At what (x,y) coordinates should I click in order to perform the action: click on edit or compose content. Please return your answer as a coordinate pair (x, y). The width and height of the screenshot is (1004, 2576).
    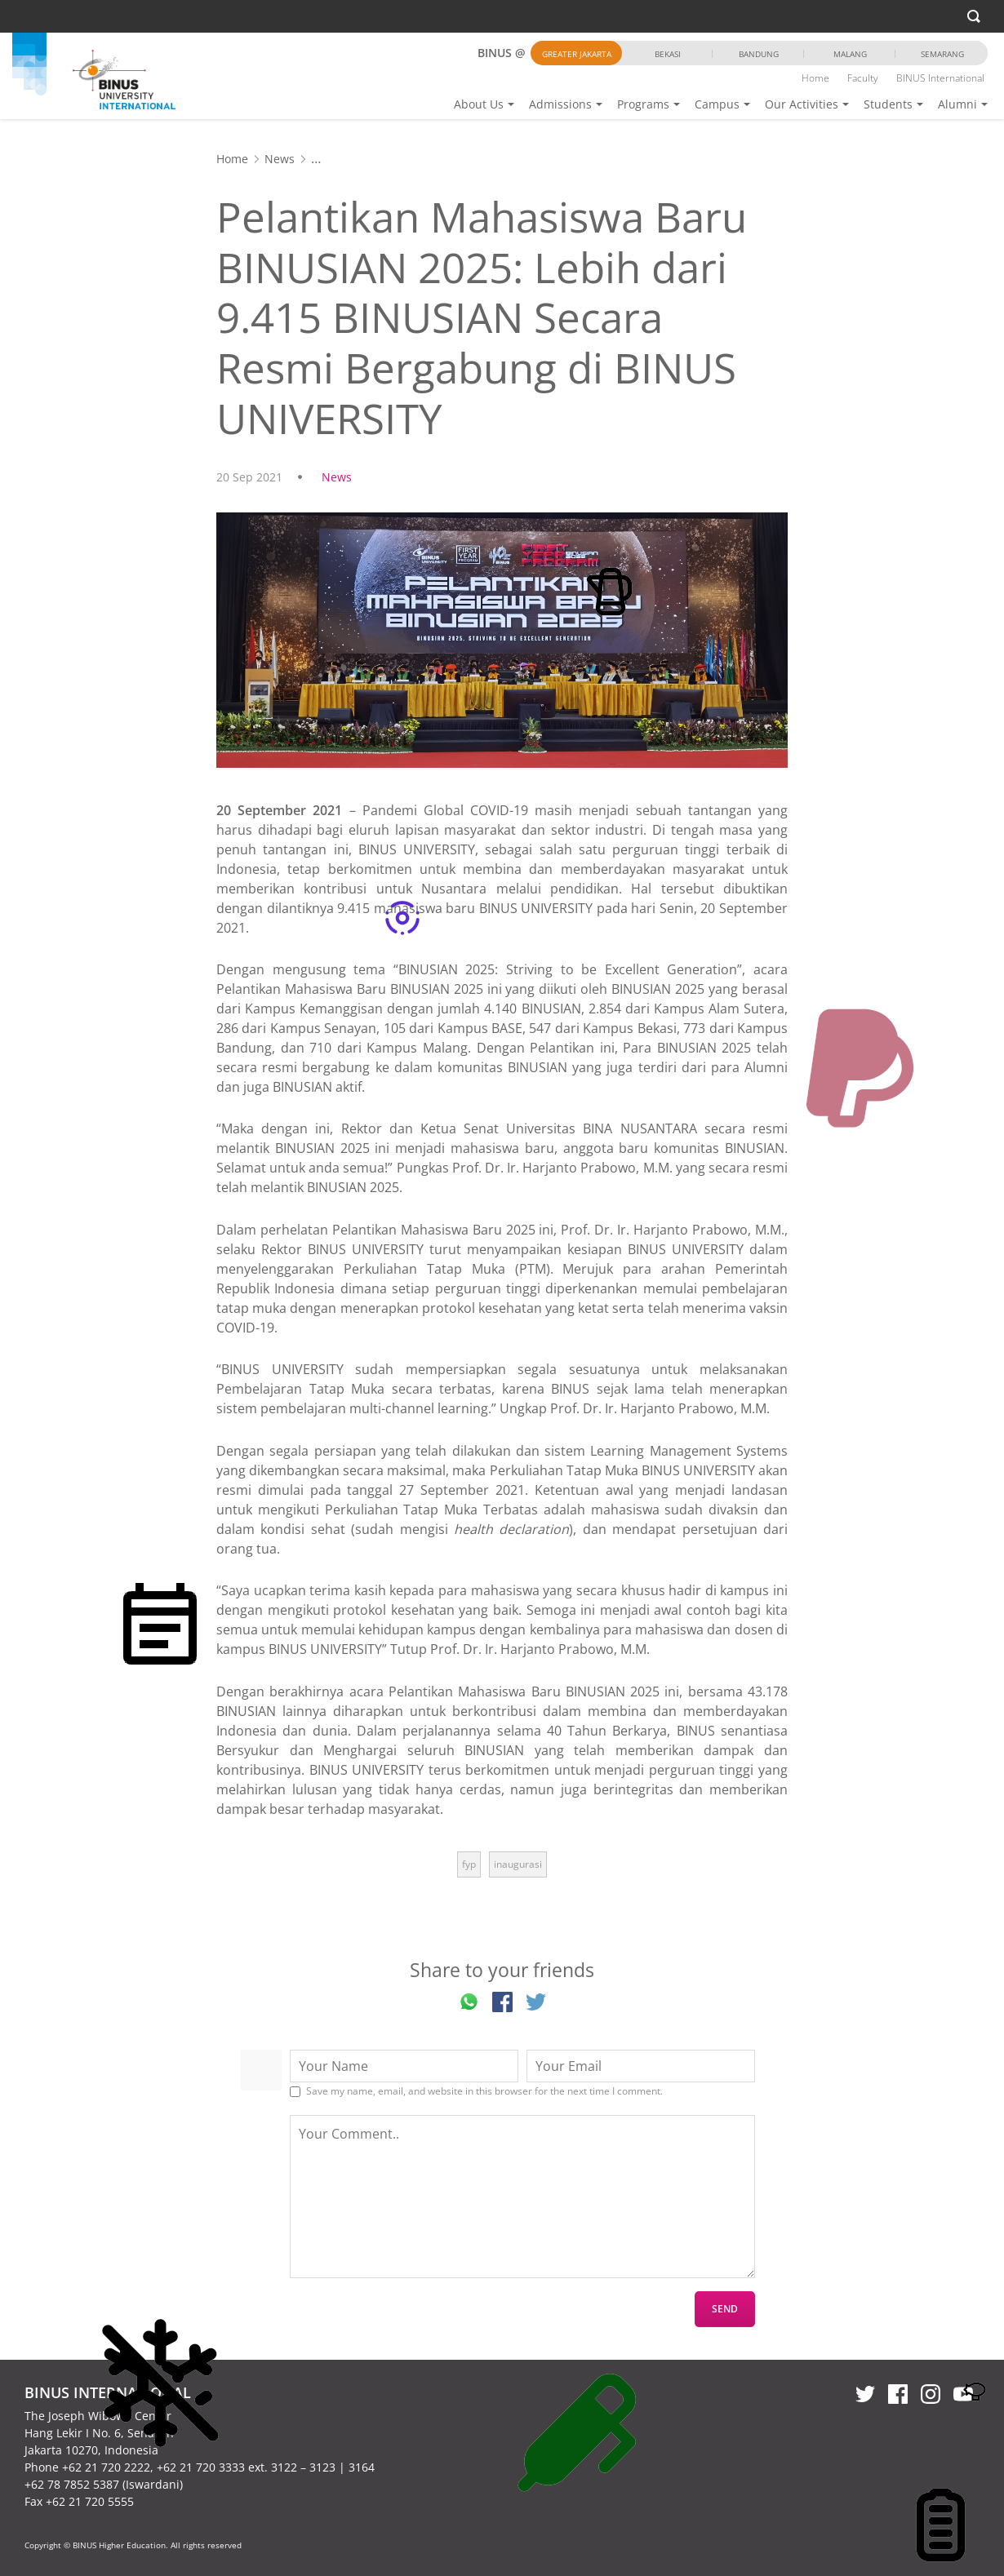
    Looking at the image, I should click on (574, 2436).